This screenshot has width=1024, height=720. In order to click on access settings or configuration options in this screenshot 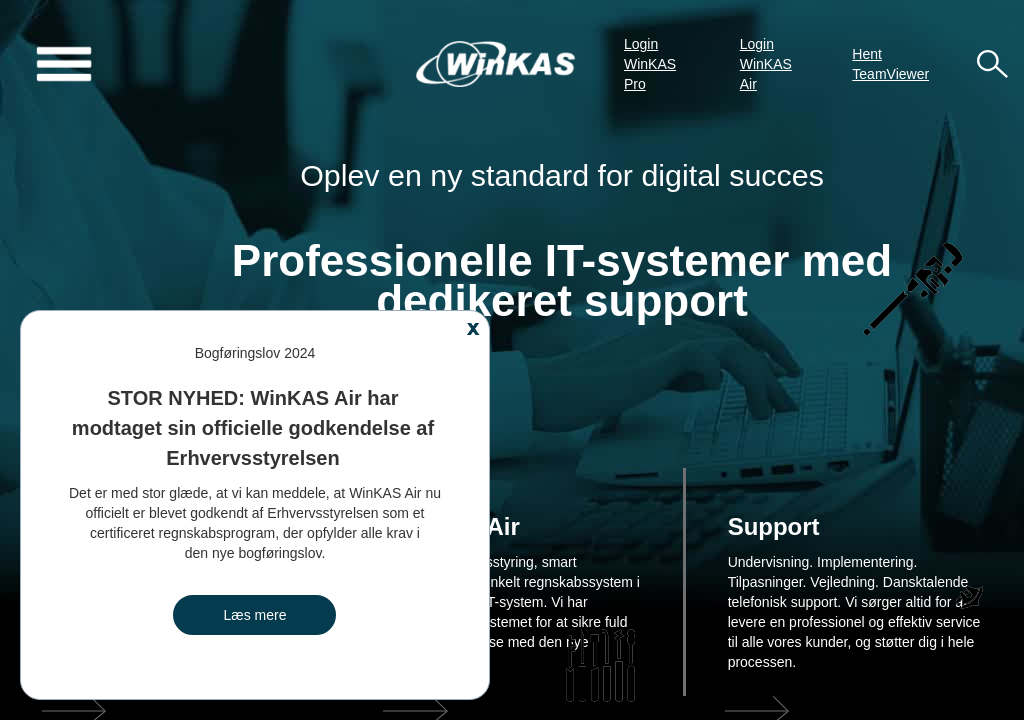, I will do `click(913, 289)`.